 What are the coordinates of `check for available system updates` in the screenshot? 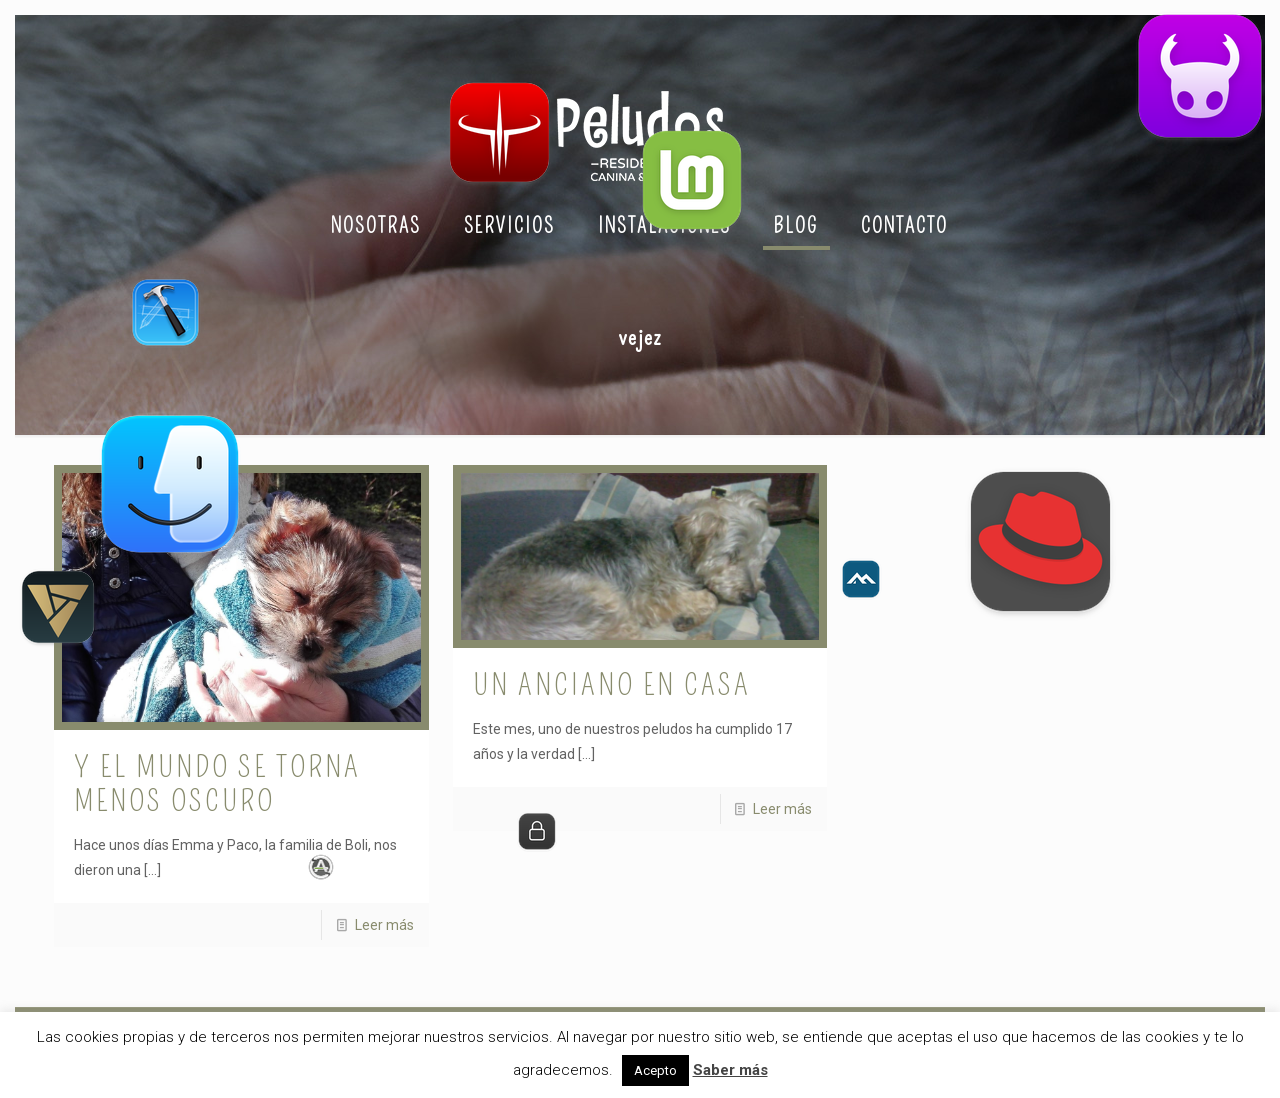 It's located at (321, 867).